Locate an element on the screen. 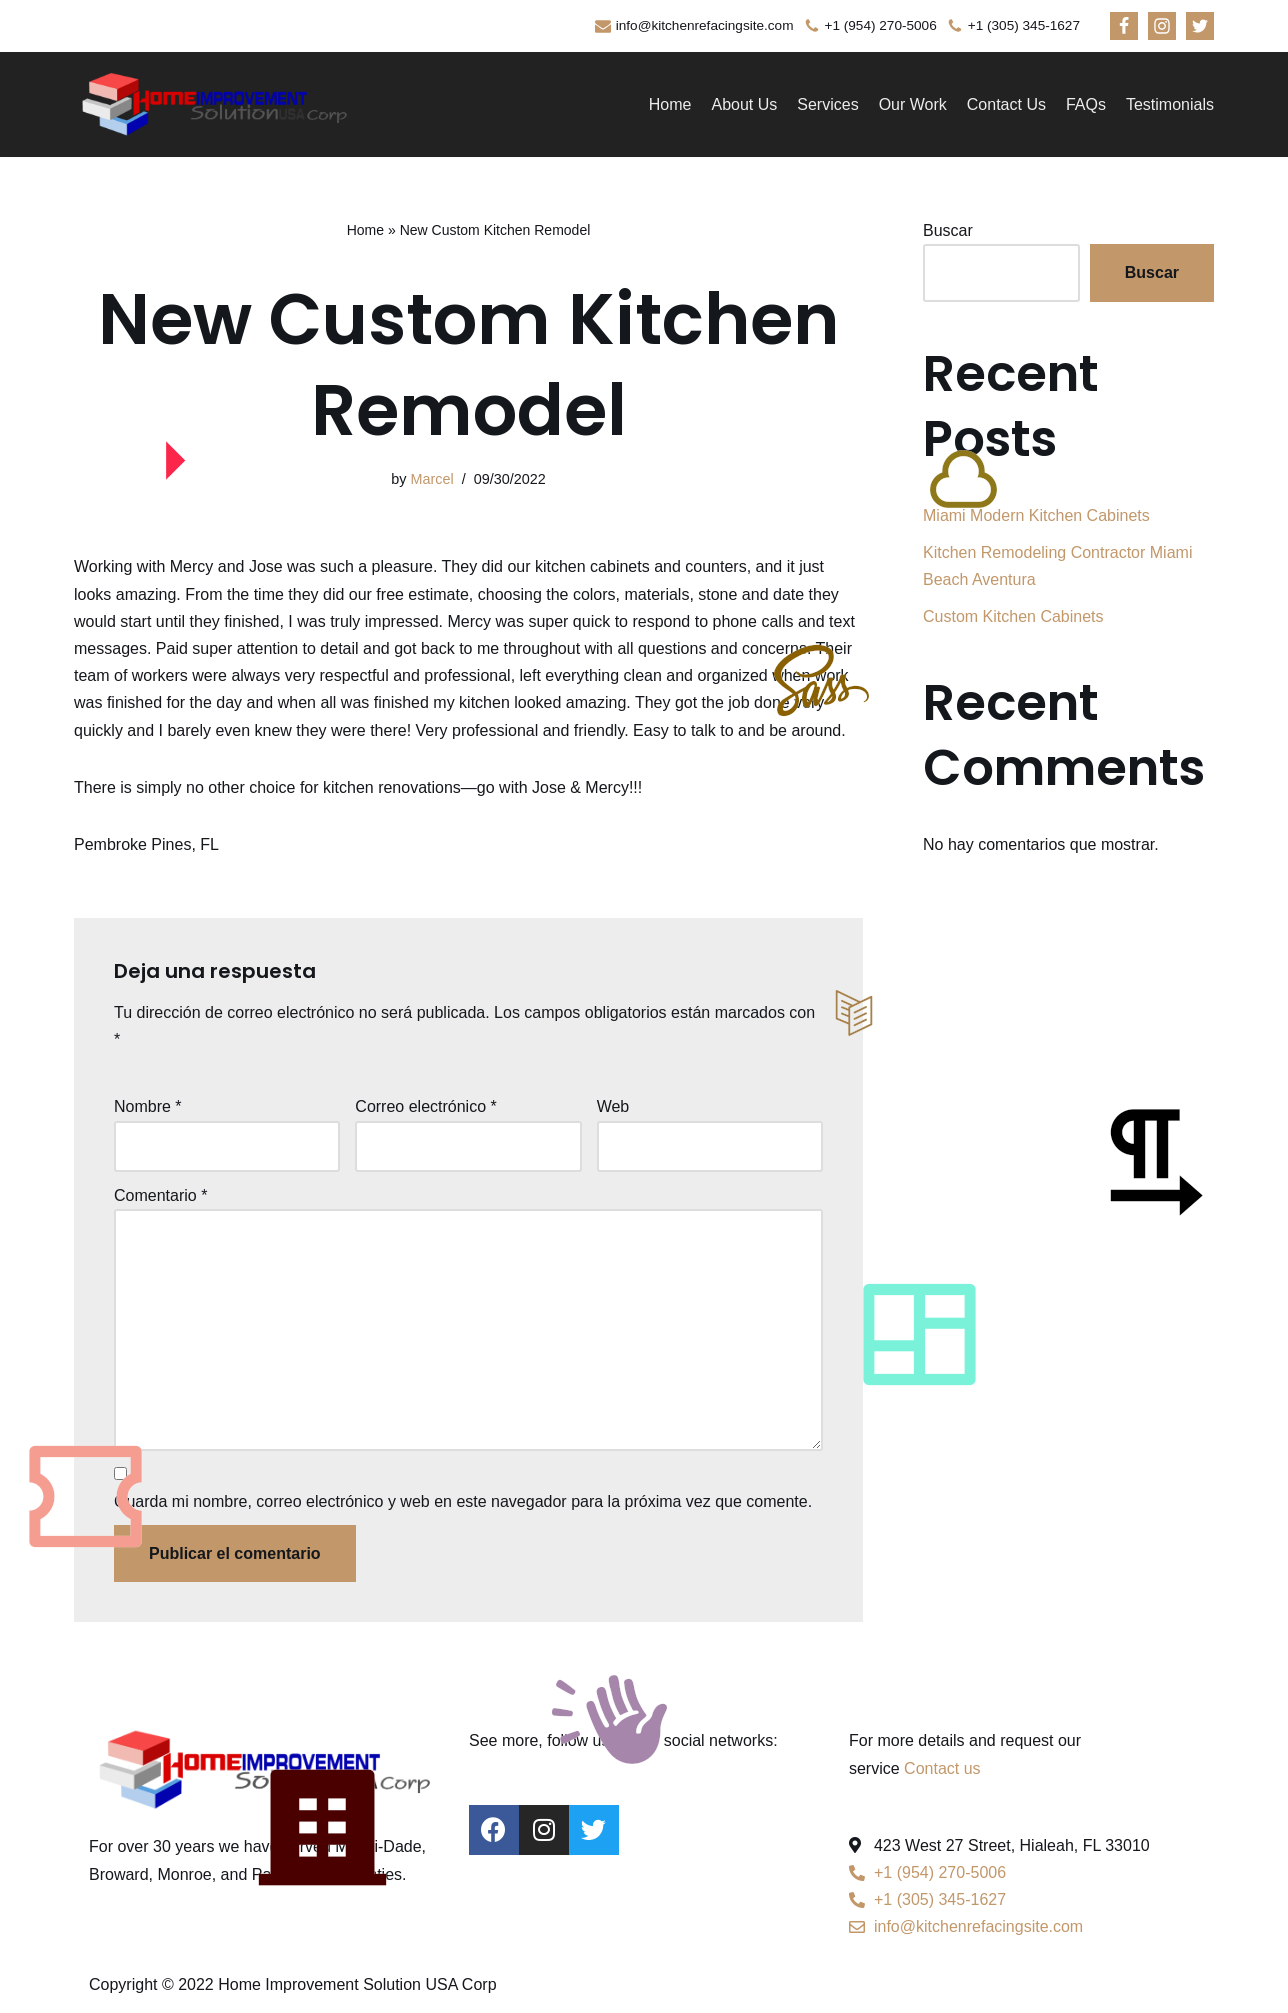  open carrd website builder is located at coordinates (854, 1013).